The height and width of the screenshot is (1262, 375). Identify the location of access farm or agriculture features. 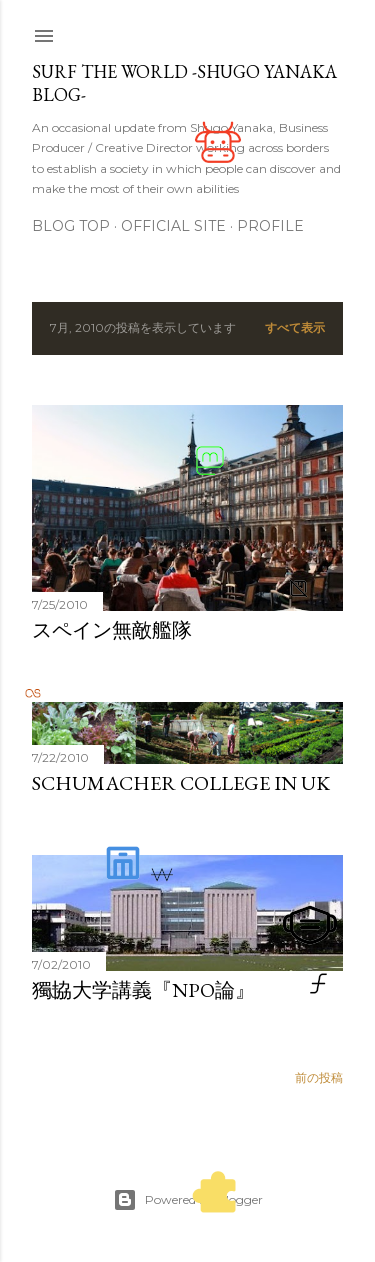
(218, 143).